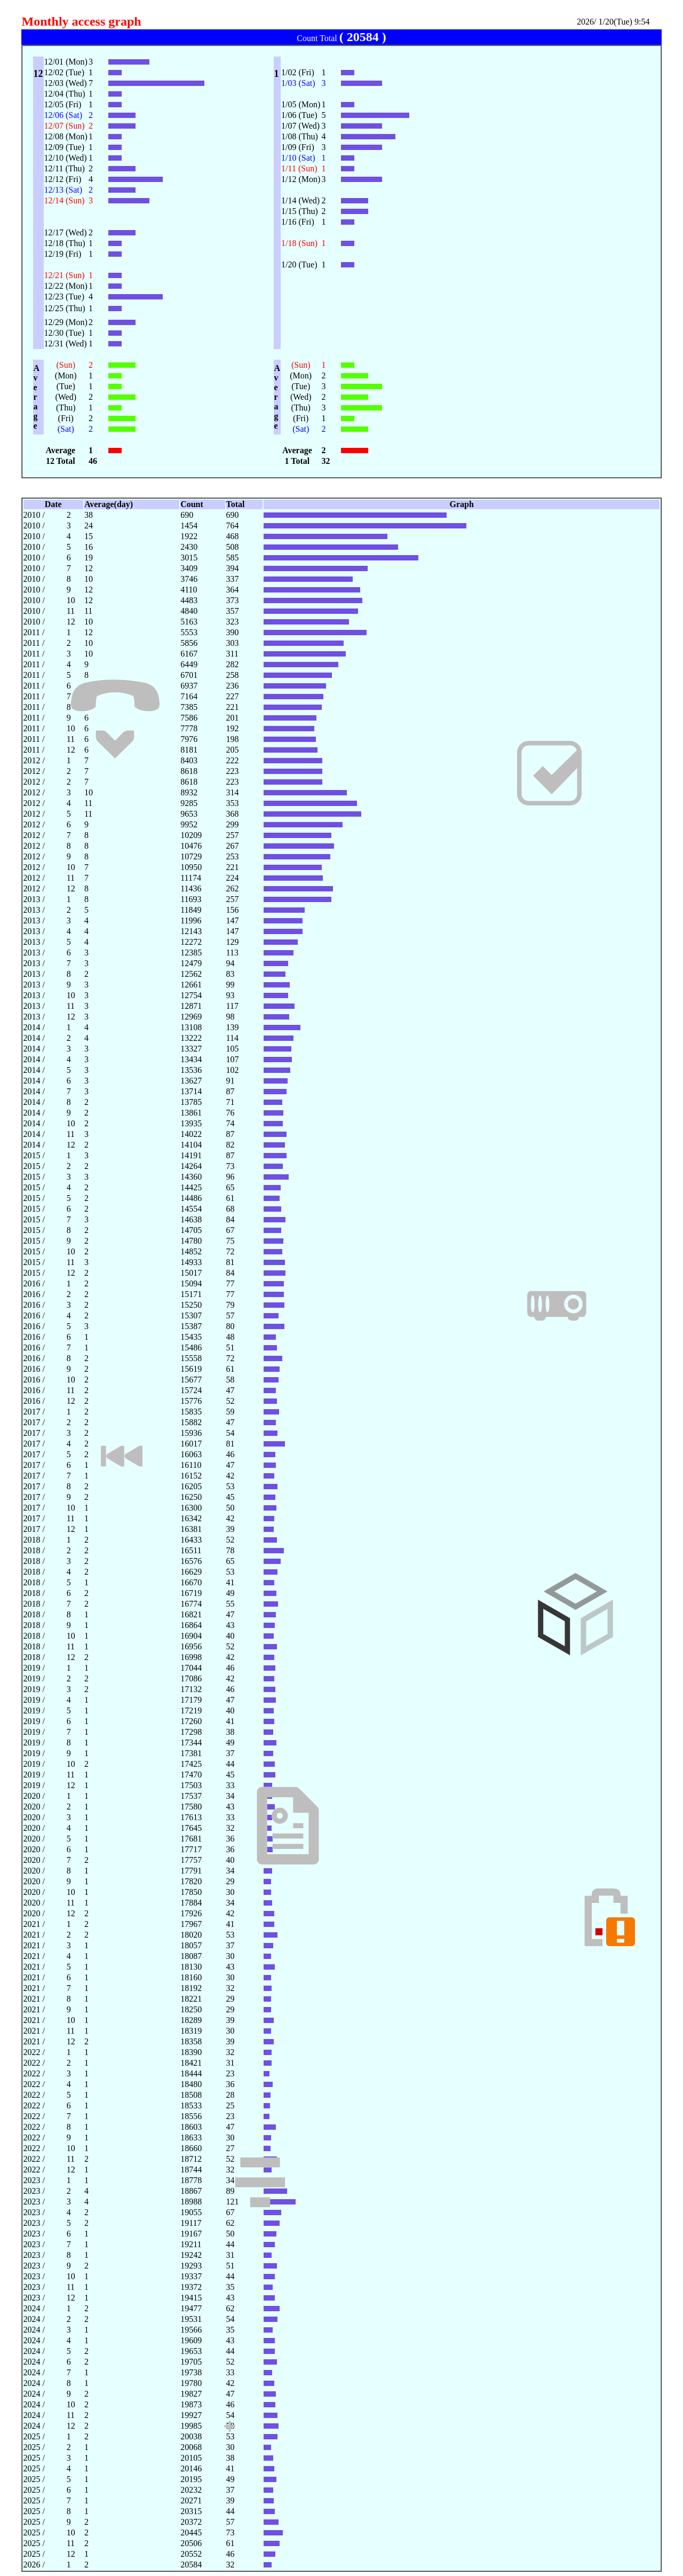 Image resolution: width=683 pixels, height=2576 pixels. I want to click on connect to an external projector, so click(557, 1302).